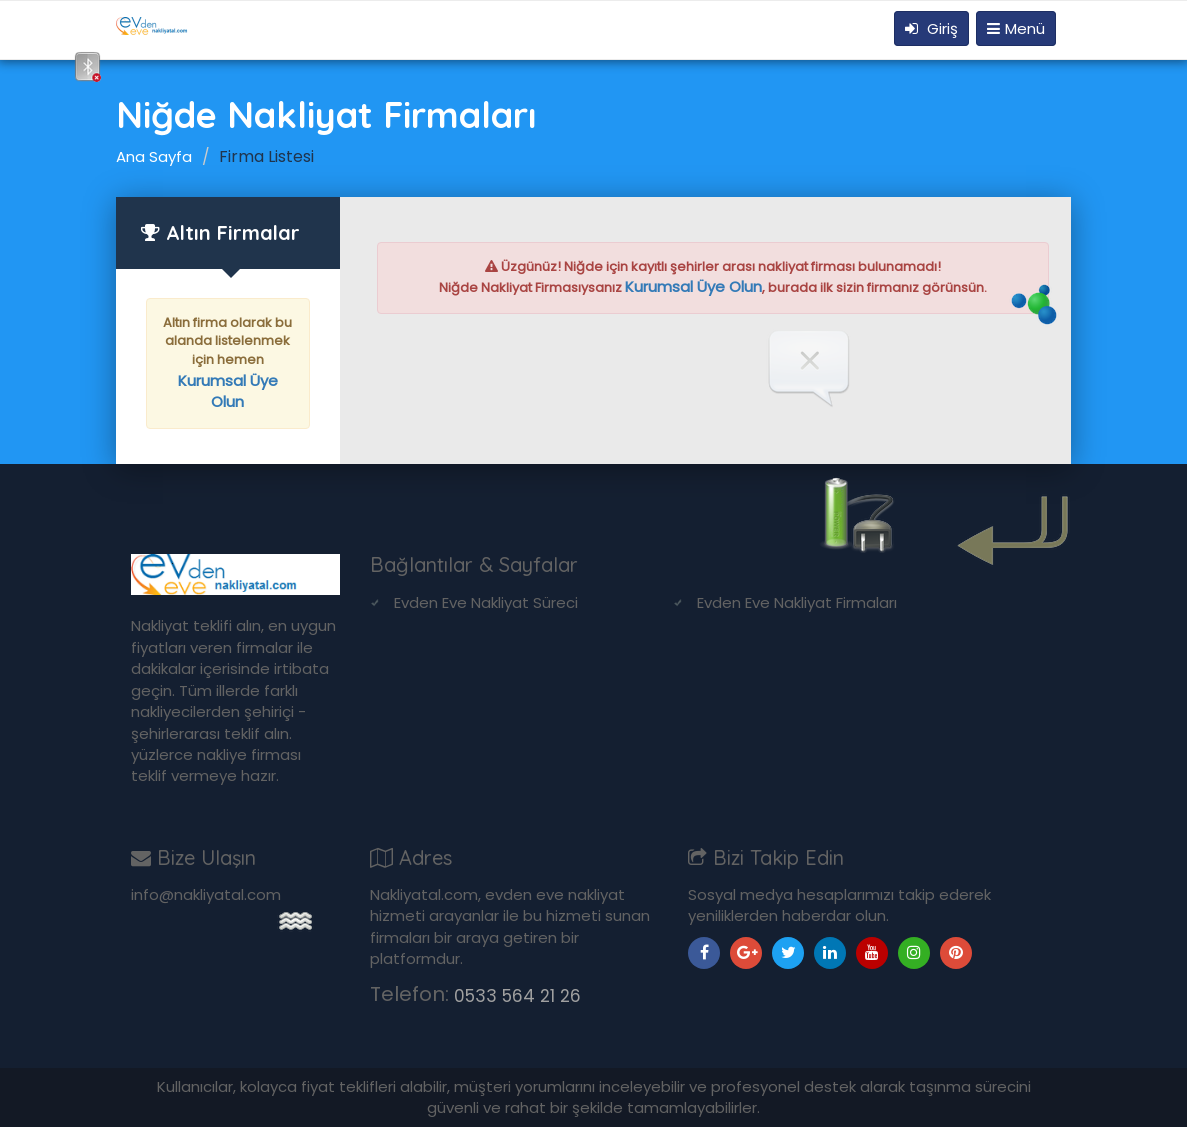 The image size is (1187, 1127). Describe the element at coordinates (87, 66) in the screenshot. I see `bluetooth is currently disabled` at that location.